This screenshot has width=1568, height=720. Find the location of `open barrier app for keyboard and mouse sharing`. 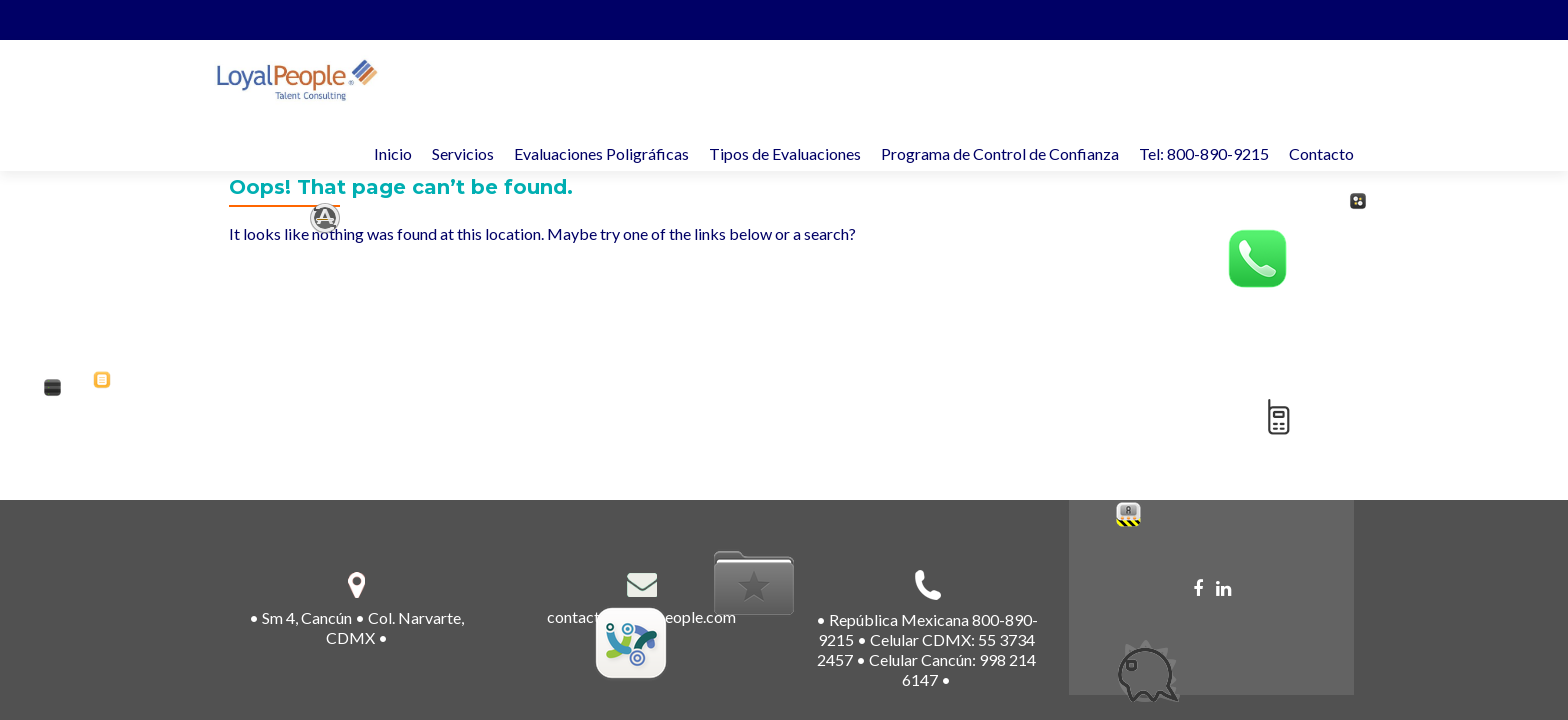

open barrier app for keyboard and mouse sharing is located at coordinates (631, 643).